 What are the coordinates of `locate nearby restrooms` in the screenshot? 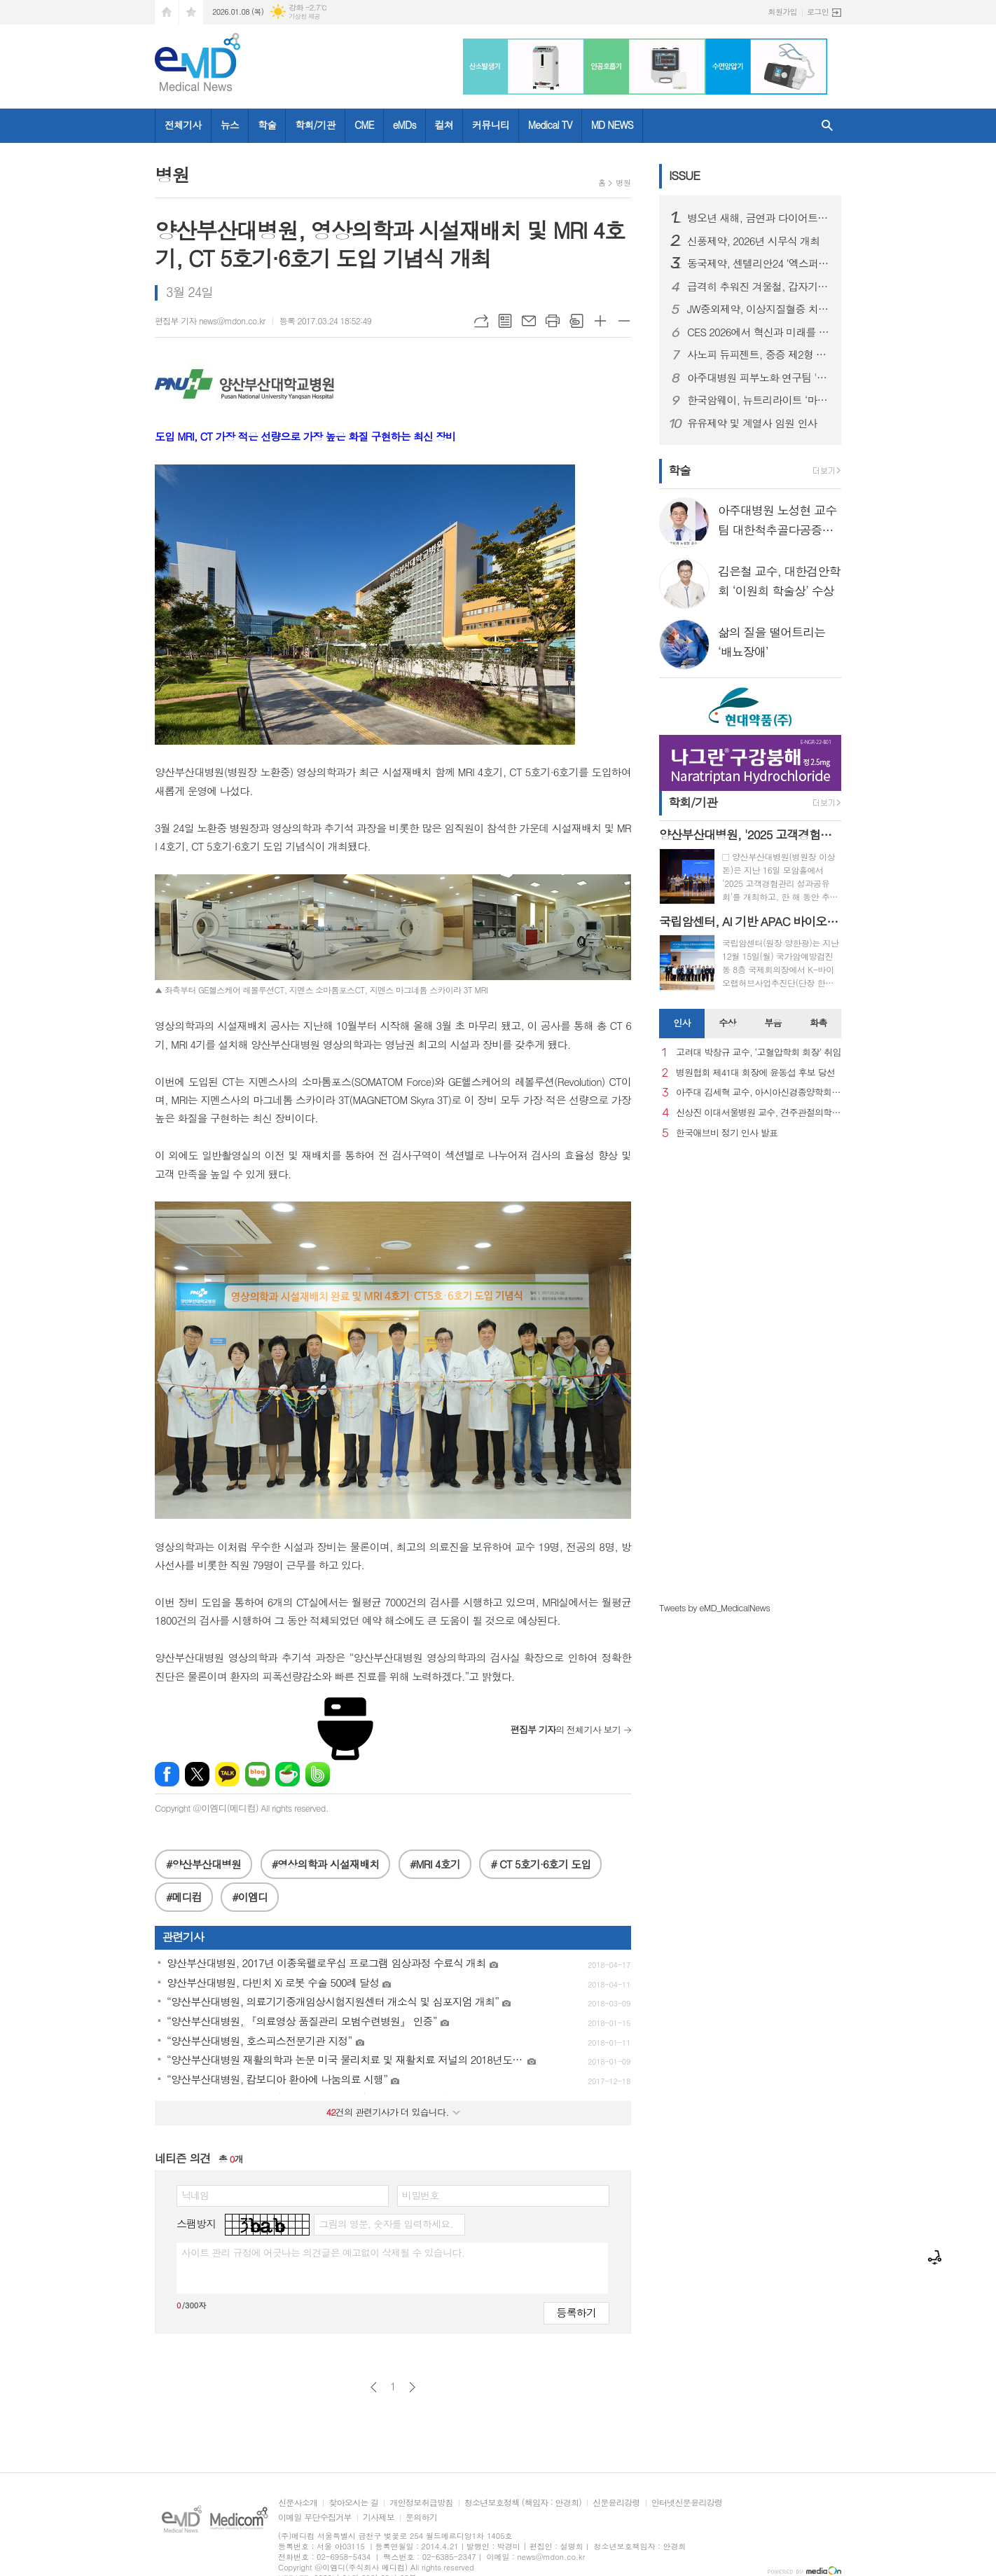 It's located at (345, 1728).